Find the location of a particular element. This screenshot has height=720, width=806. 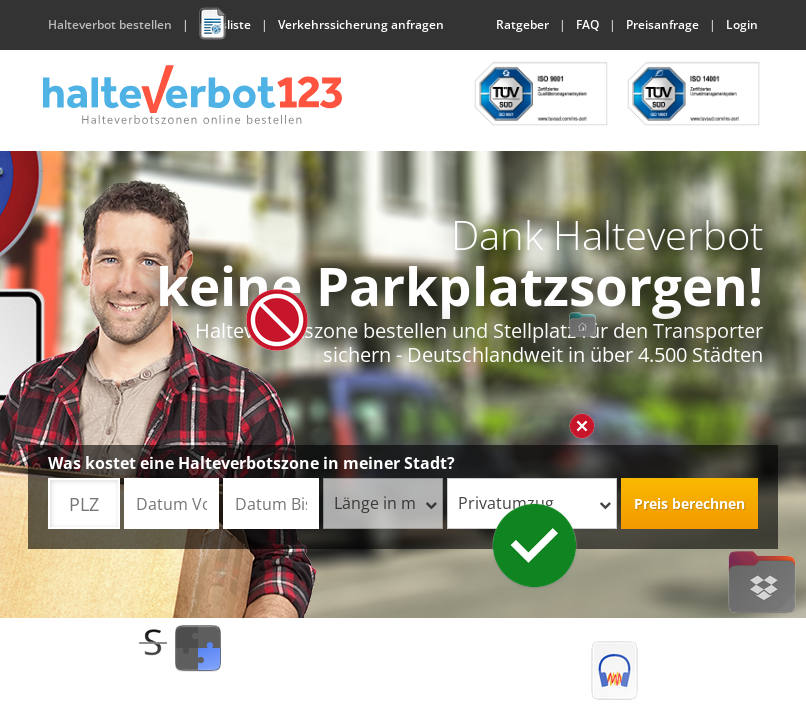

open dropbox synced folder is located at coordinates (762, 582).